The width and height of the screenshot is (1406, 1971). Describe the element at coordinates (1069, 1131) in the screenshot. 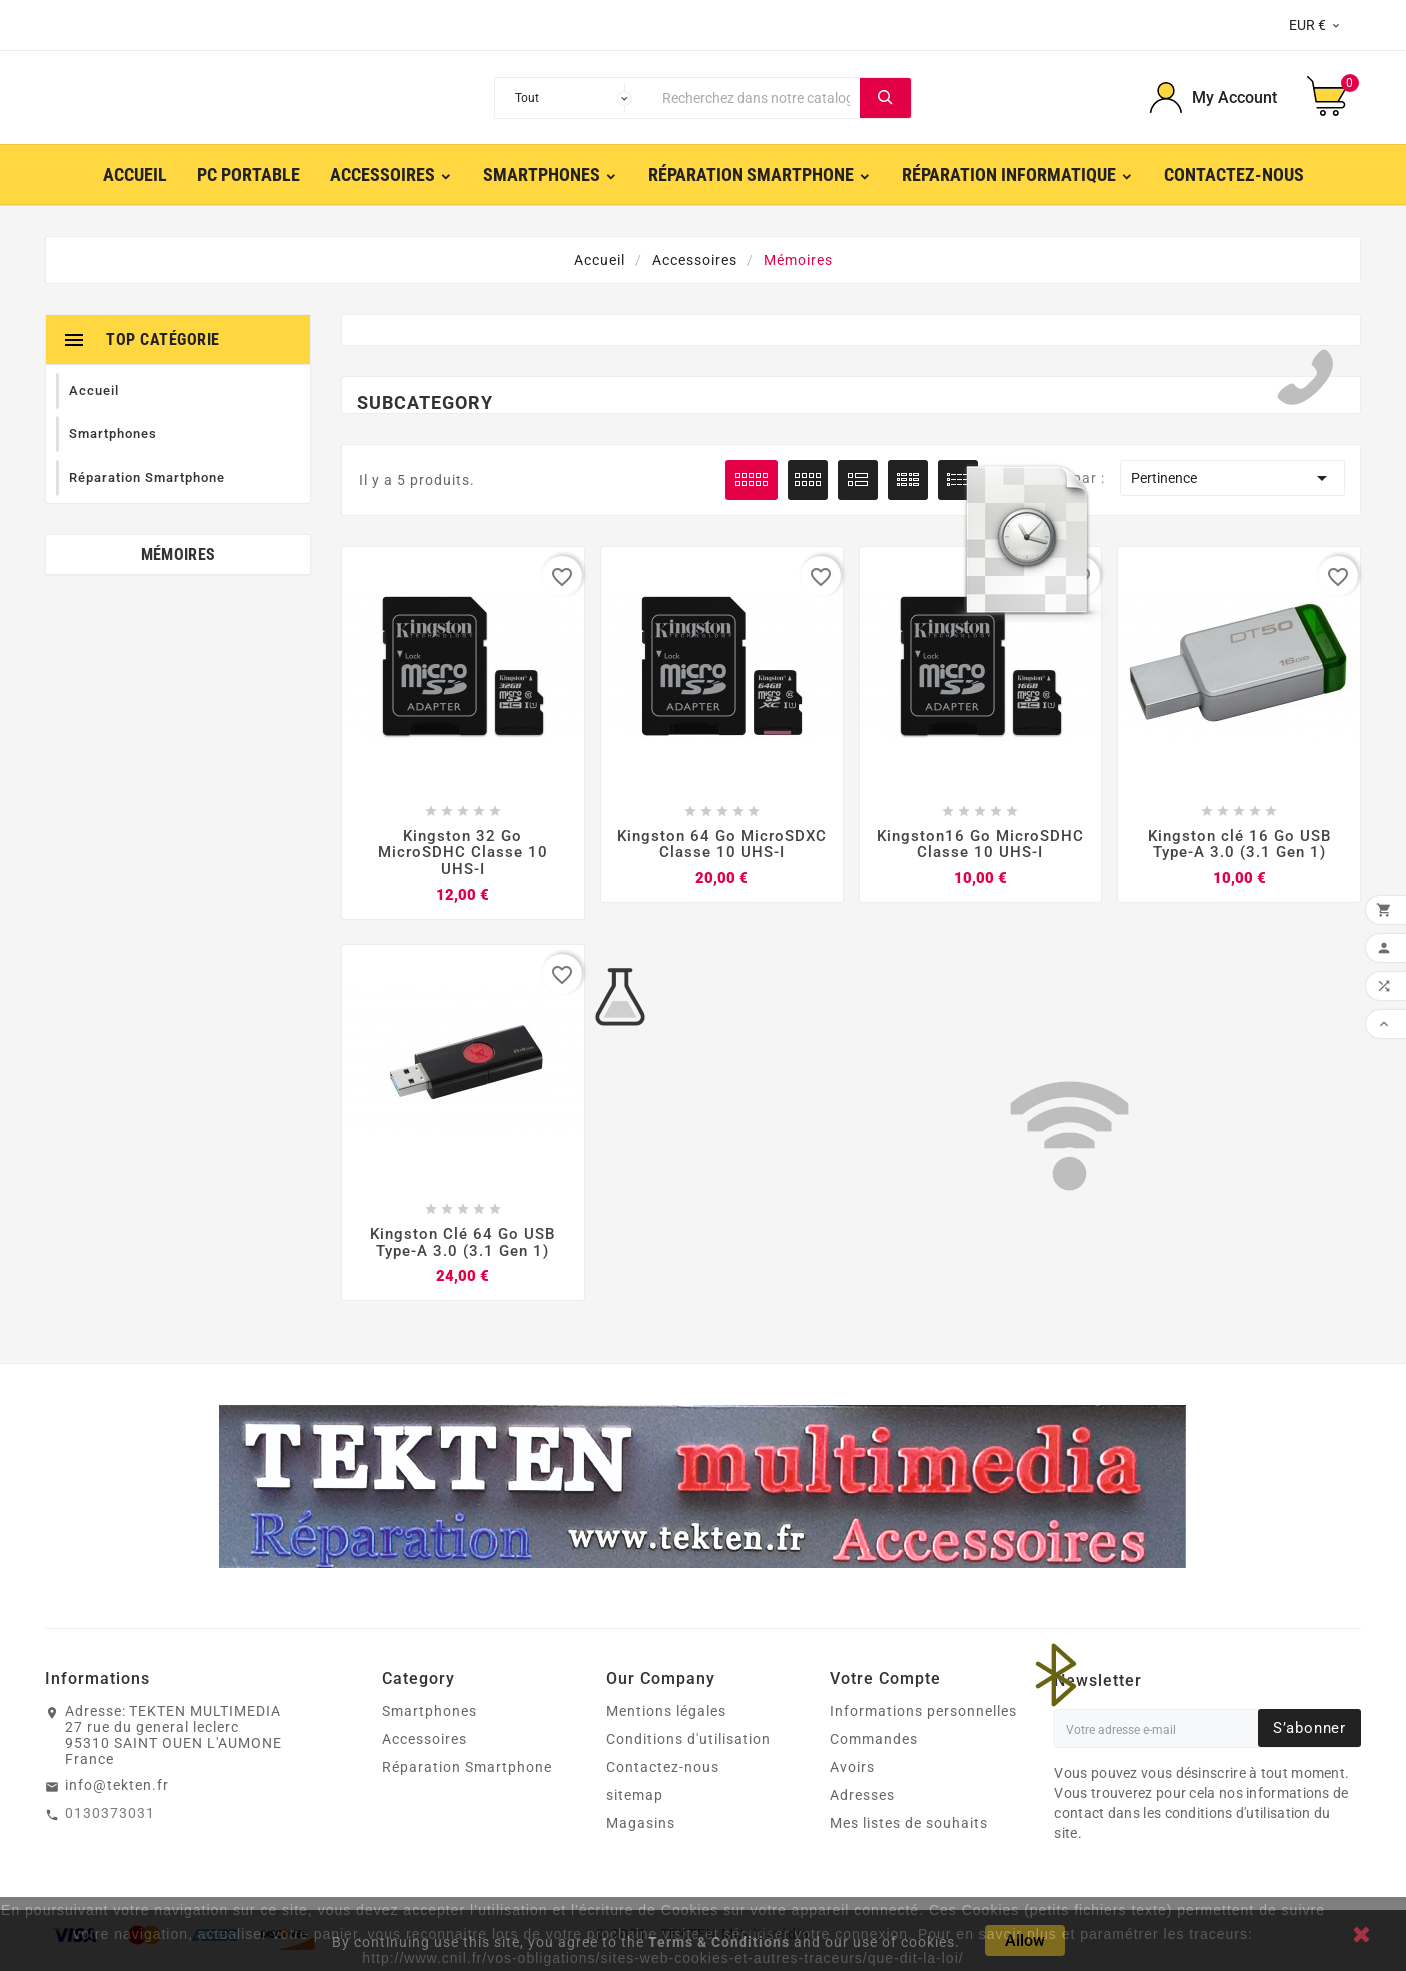

I see `indicates wireless network connection status` at that location.